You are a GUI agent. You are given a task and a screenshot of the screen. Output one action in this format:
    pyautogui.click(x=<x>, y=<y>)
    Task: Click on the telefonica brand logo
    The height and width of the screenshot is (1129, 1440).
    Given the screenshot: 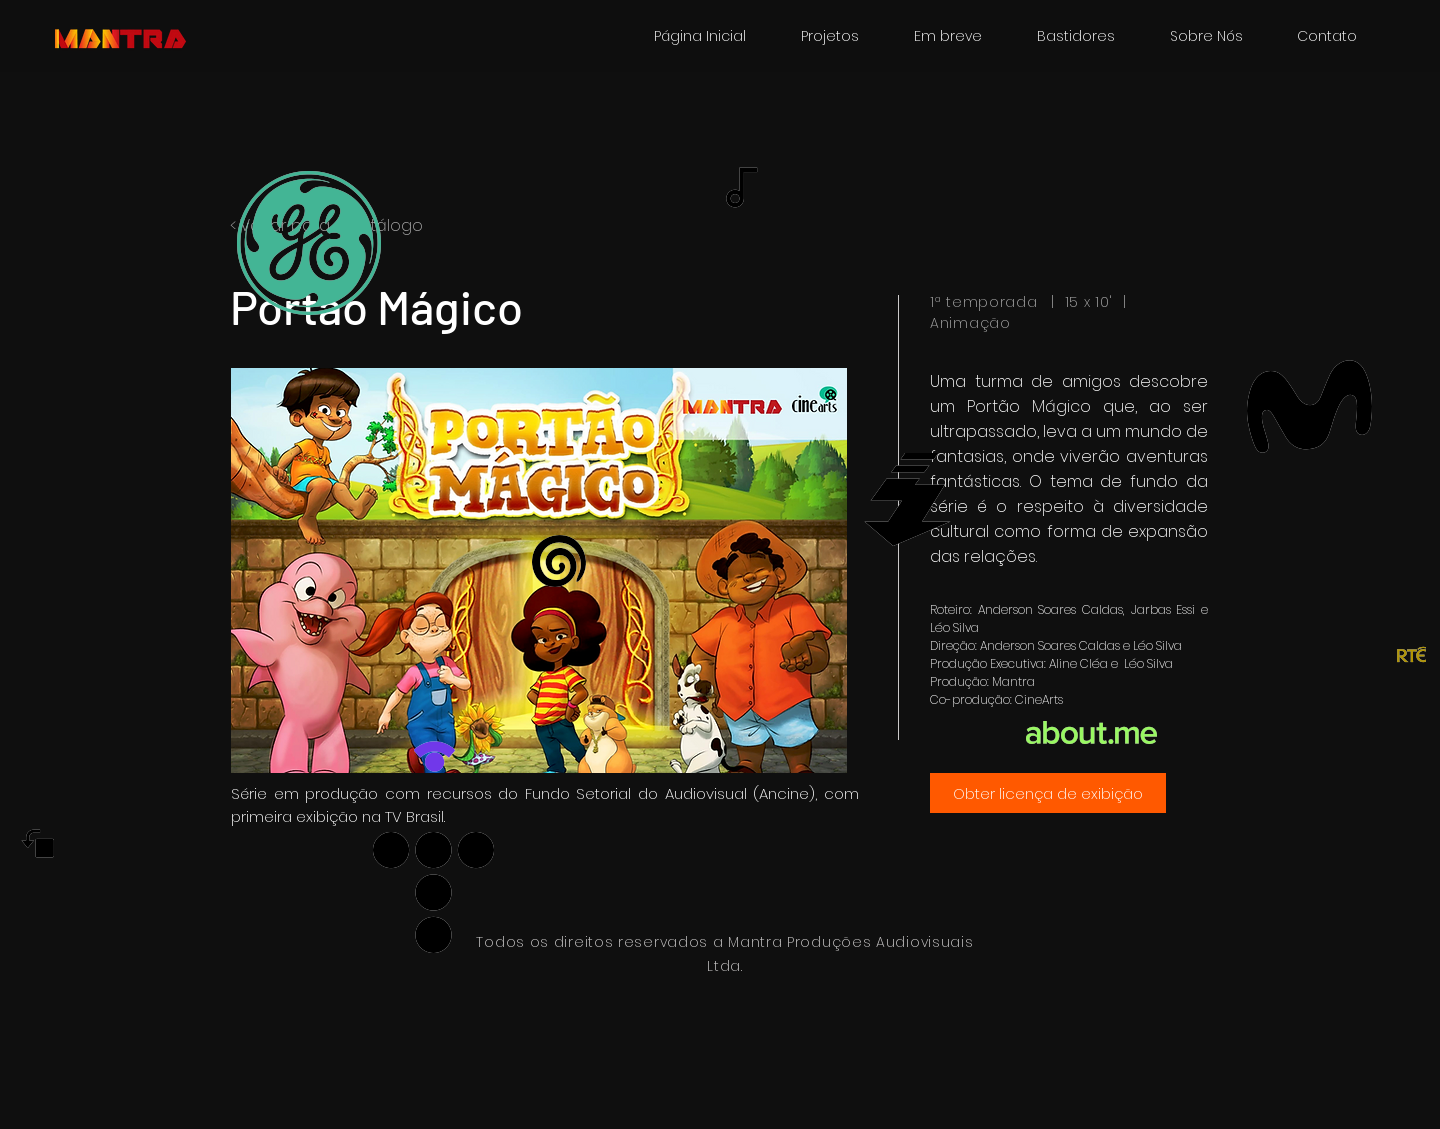 What is the action you would take?
    pyautogui.click(x=433, y=892)
    